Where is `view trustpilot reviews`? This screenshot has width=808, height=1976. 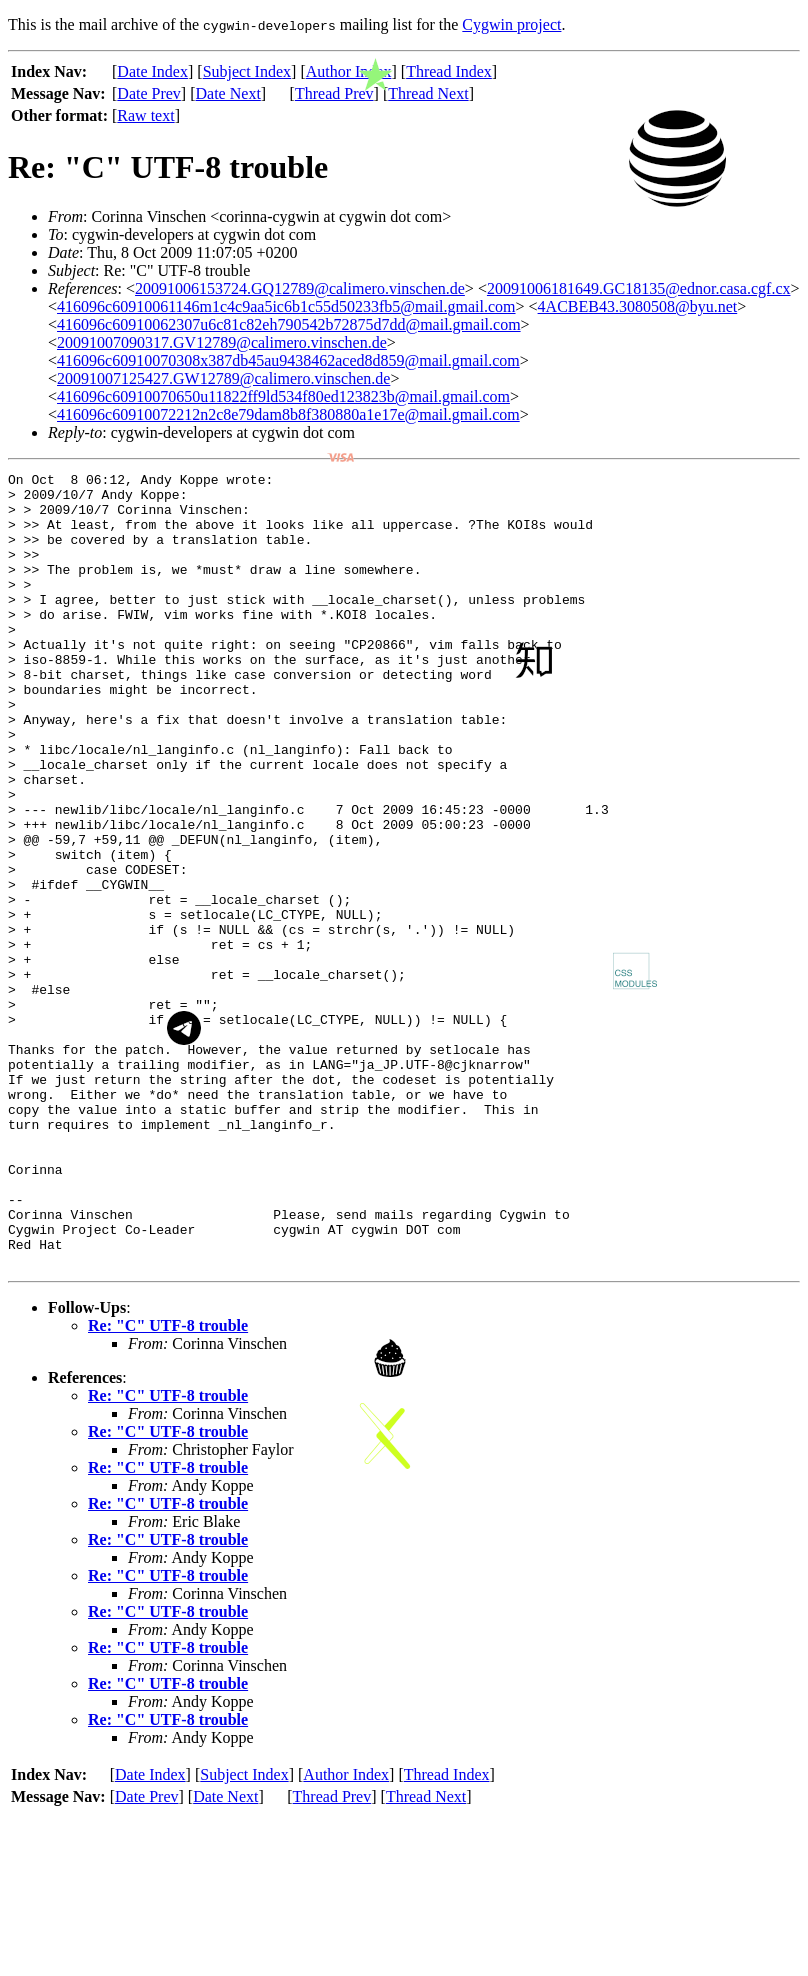
view trustpilot reviews is located at coordinates (375, 74).